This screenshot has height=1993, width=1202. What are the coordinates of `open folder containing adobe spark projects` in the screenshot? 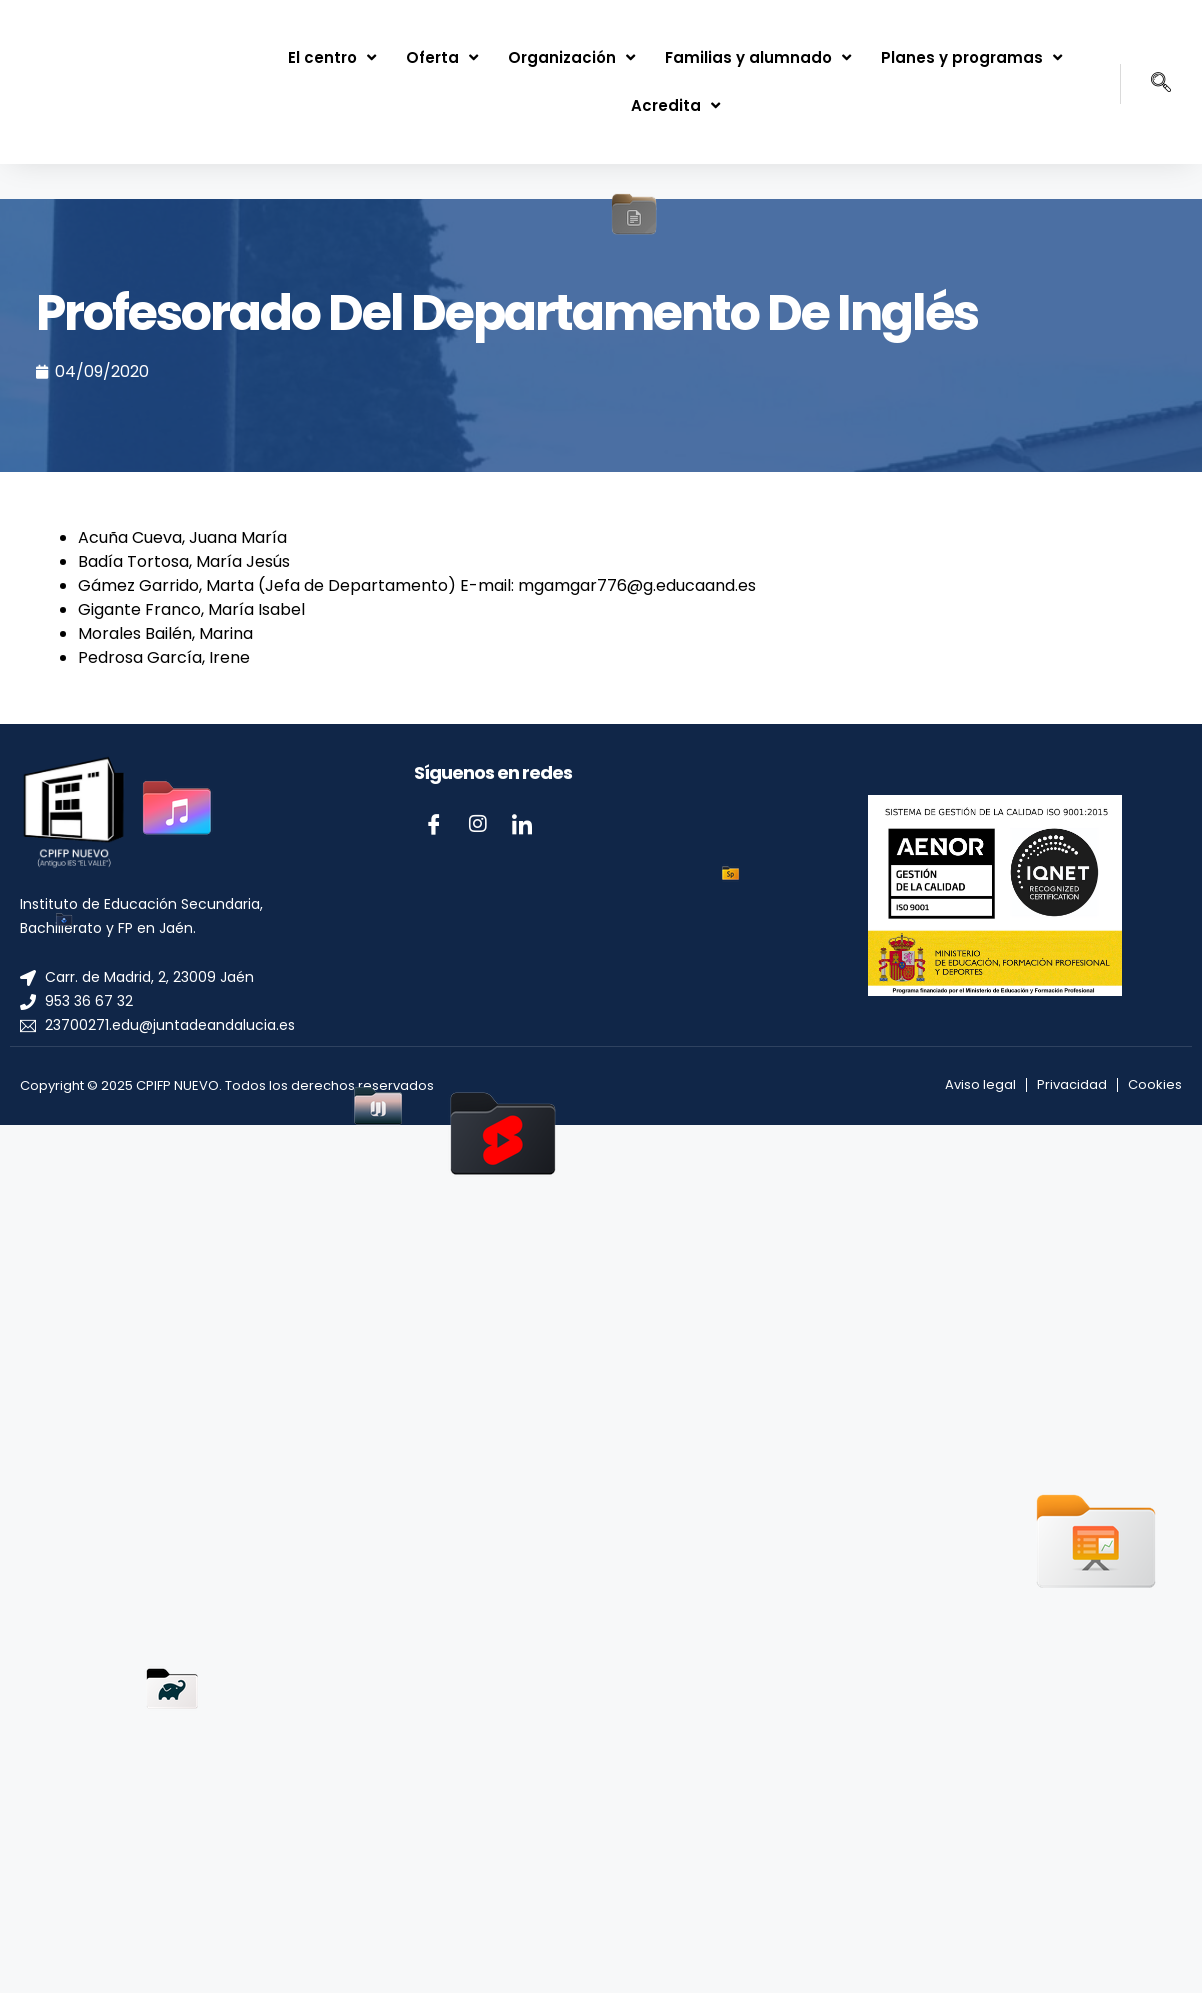 It's located at (730, 873).